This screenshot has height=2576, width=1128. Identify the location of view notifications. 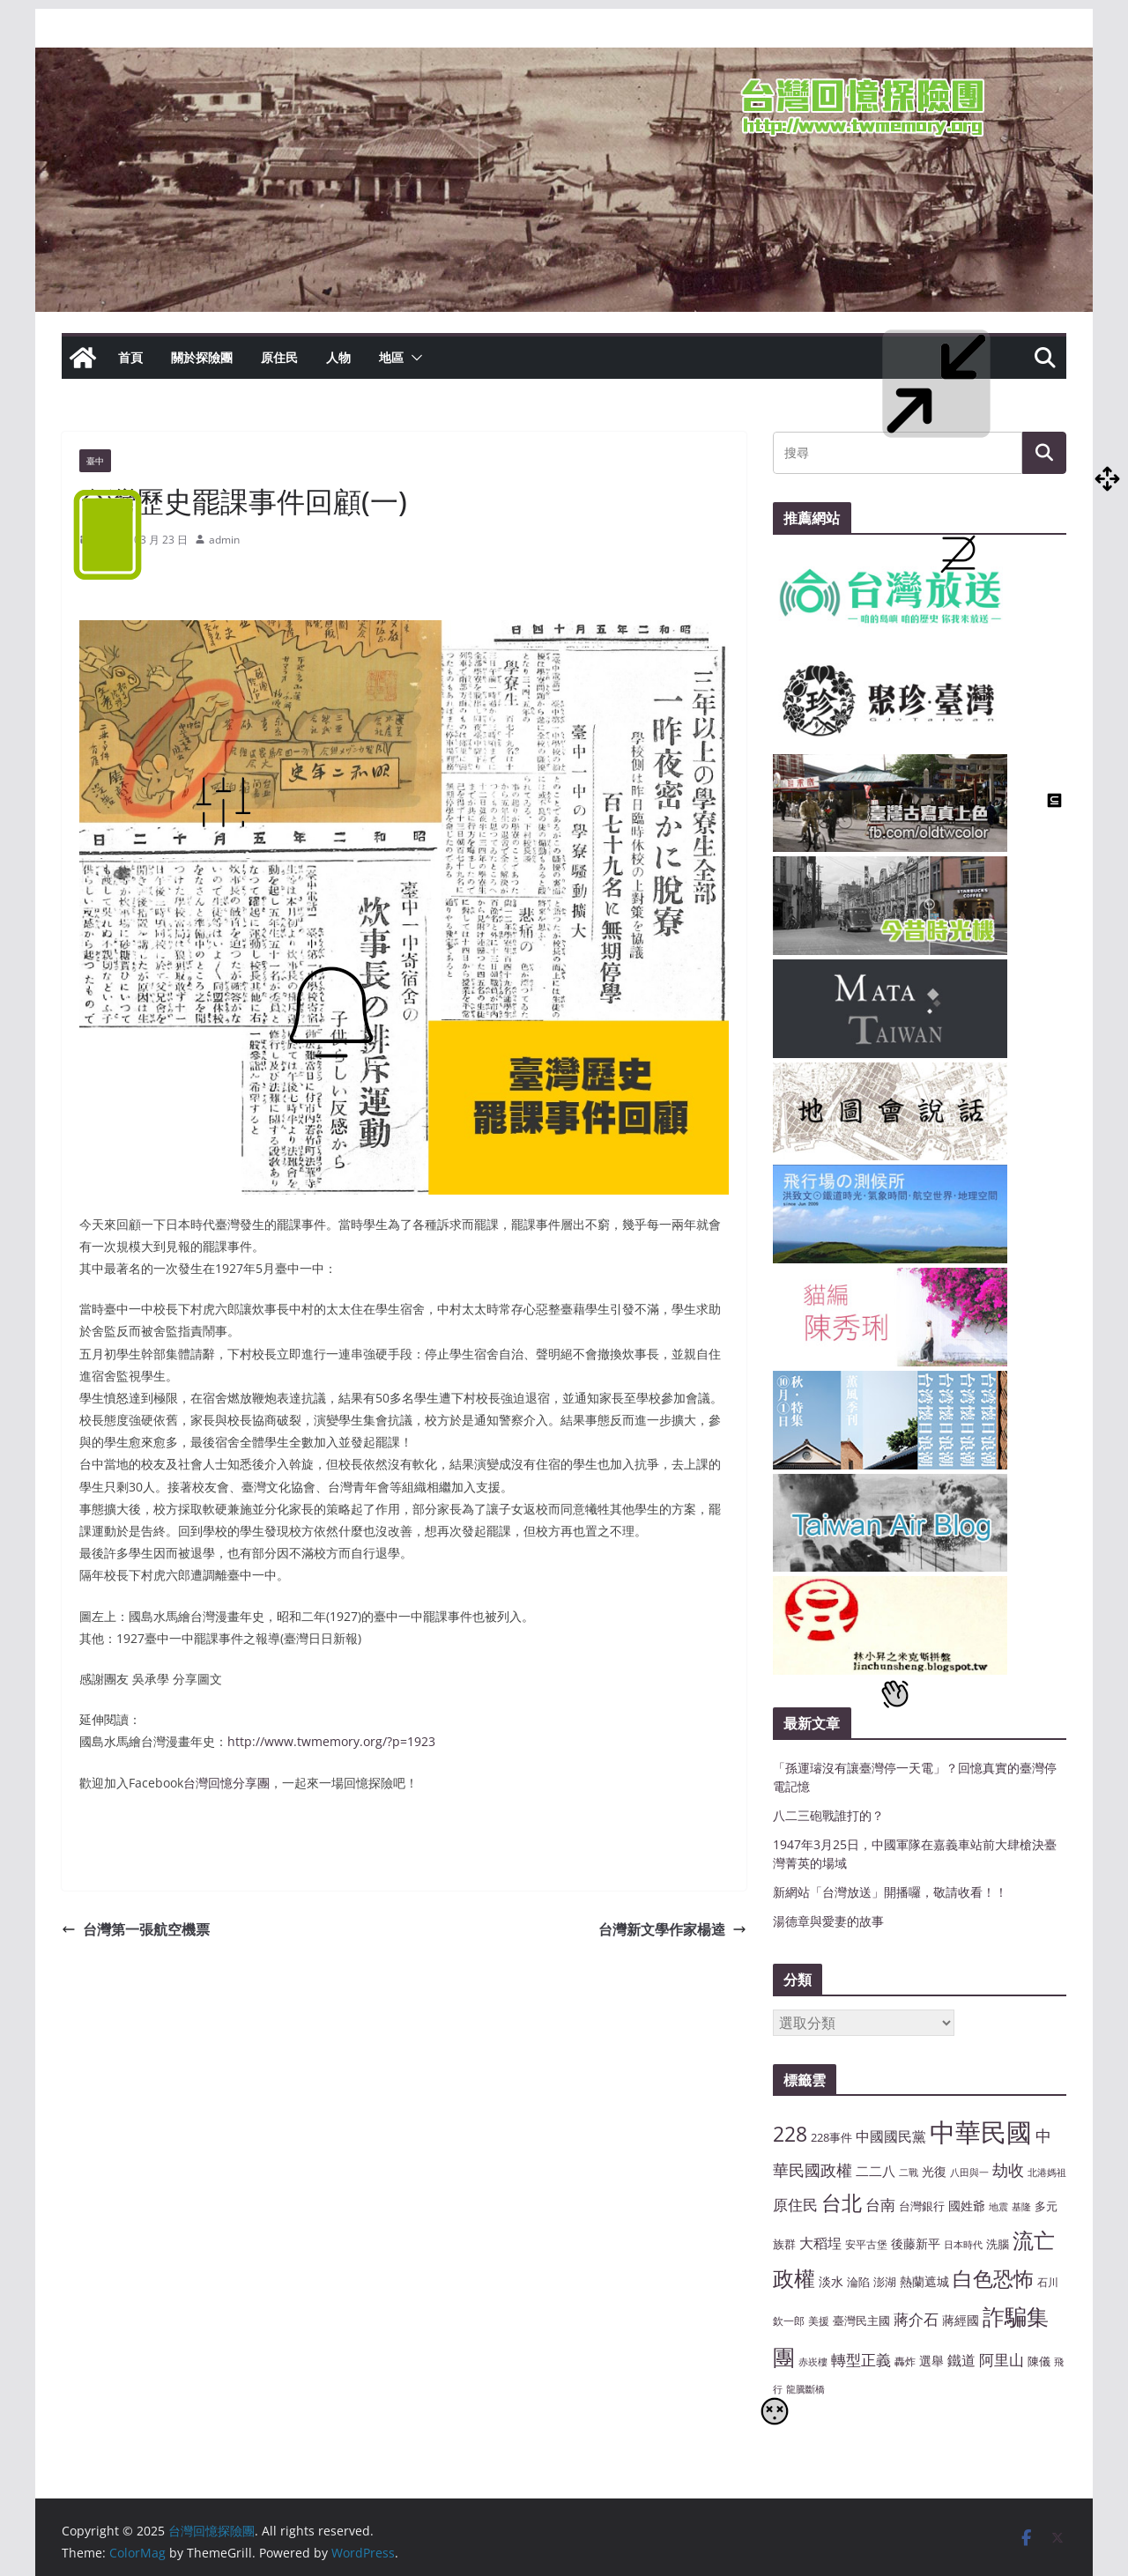
(331, 1012).